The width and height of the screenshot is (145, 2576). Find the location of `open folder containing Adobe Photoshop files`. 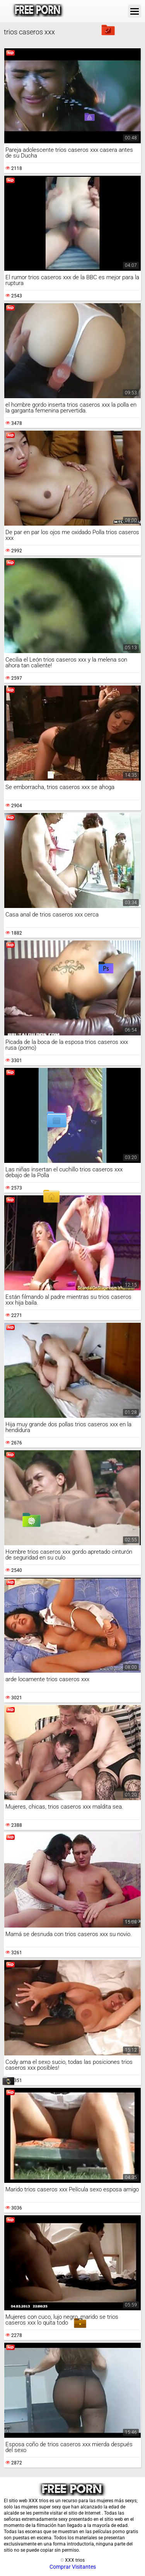

open folder containing Adobe Photoshop files is located at coordinates (106, 968).